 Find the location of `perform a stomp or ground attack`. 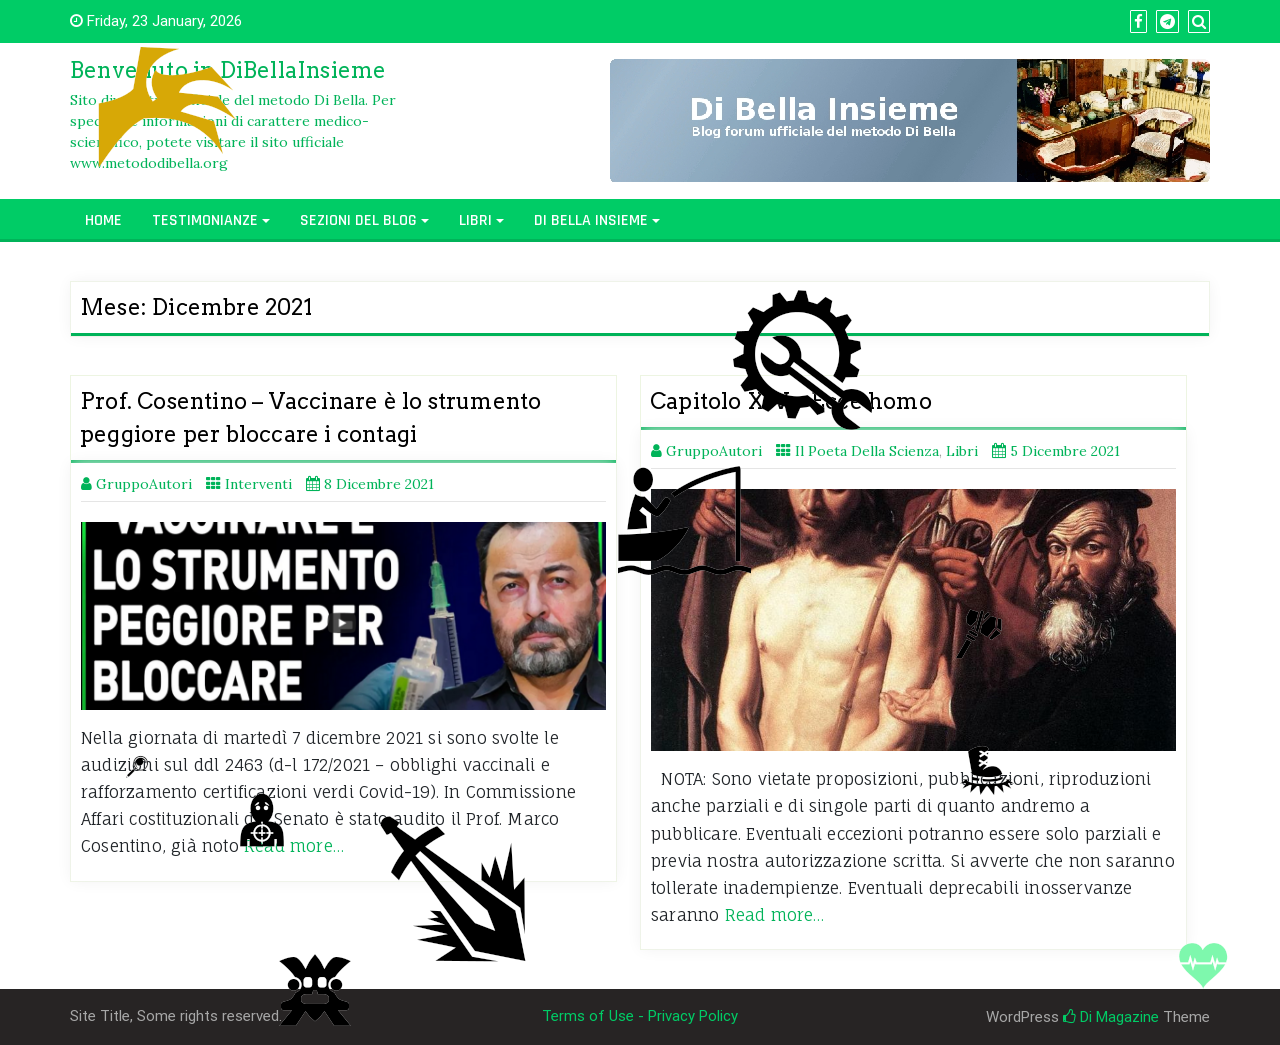

perform a stomp or ground attack is located at coordinates (987, 771).